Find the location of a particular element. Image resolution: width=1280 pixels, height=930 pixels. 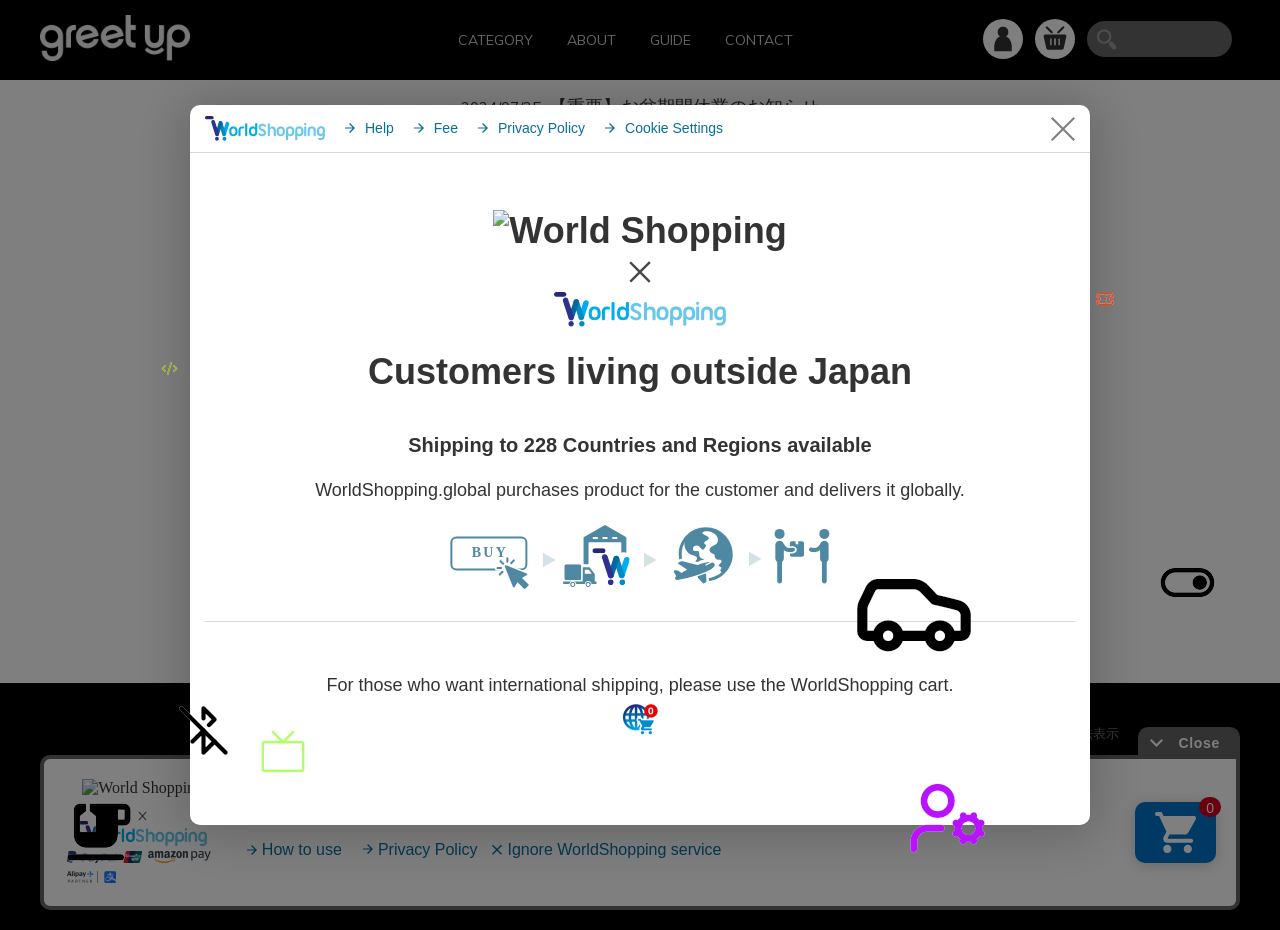

view or edit source code is located at coordinates (169, 368).